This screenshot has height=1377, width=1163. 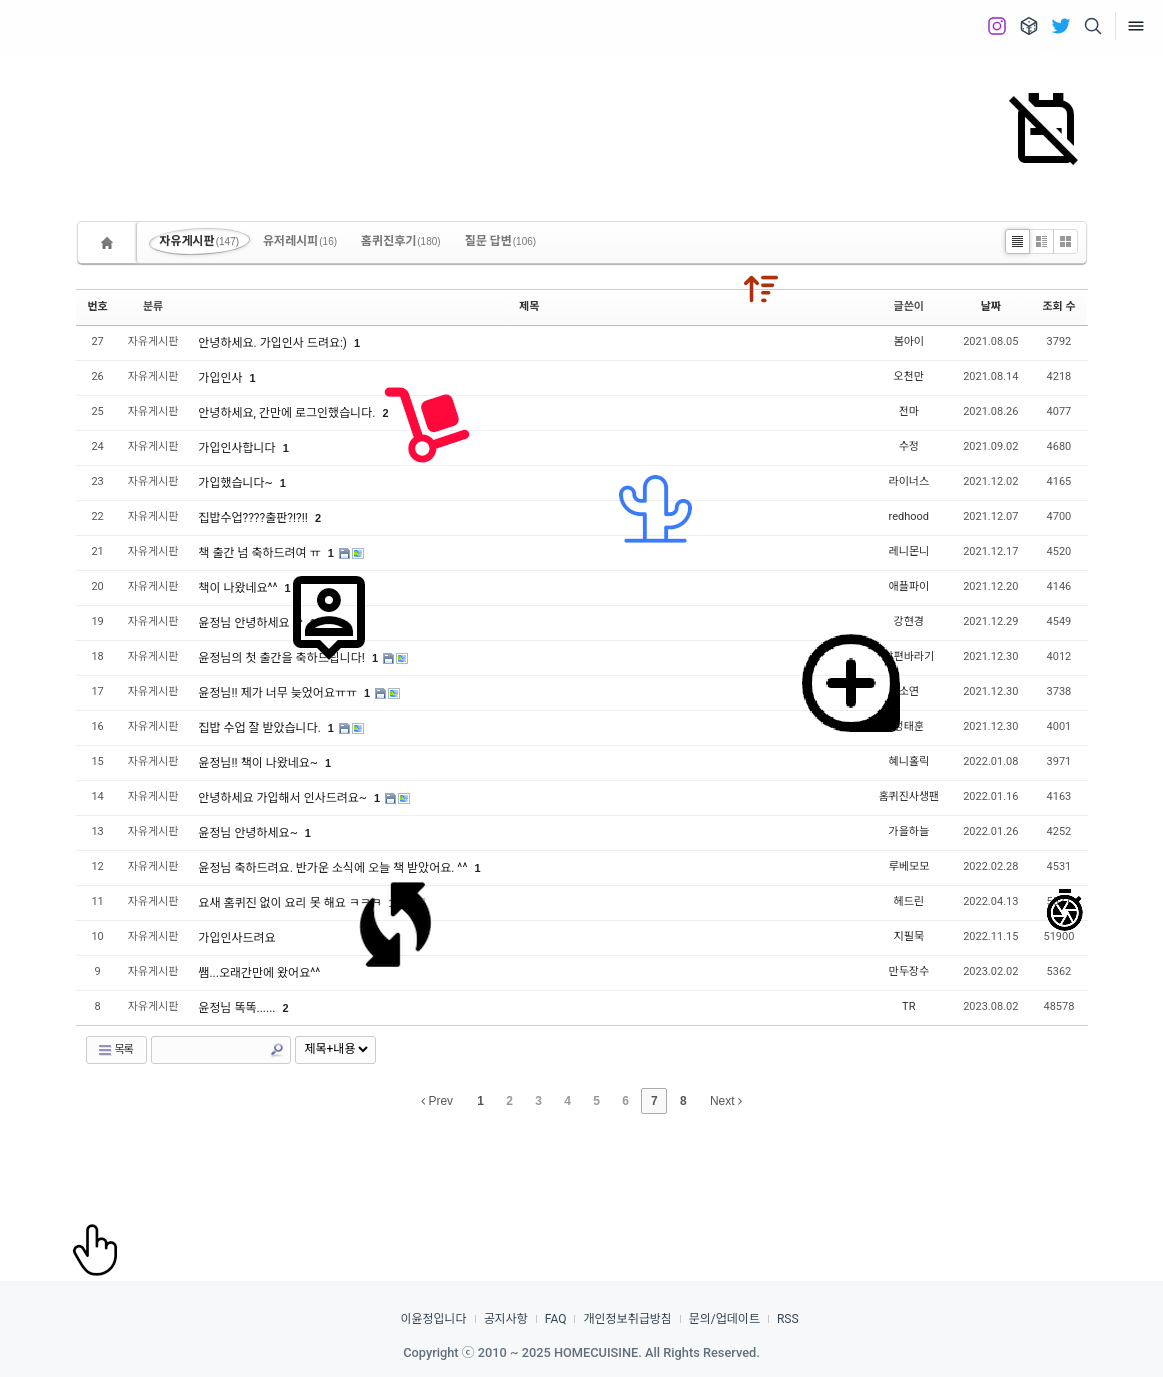 I want to click on sort items in ascending order, so click(x=761, y=289).